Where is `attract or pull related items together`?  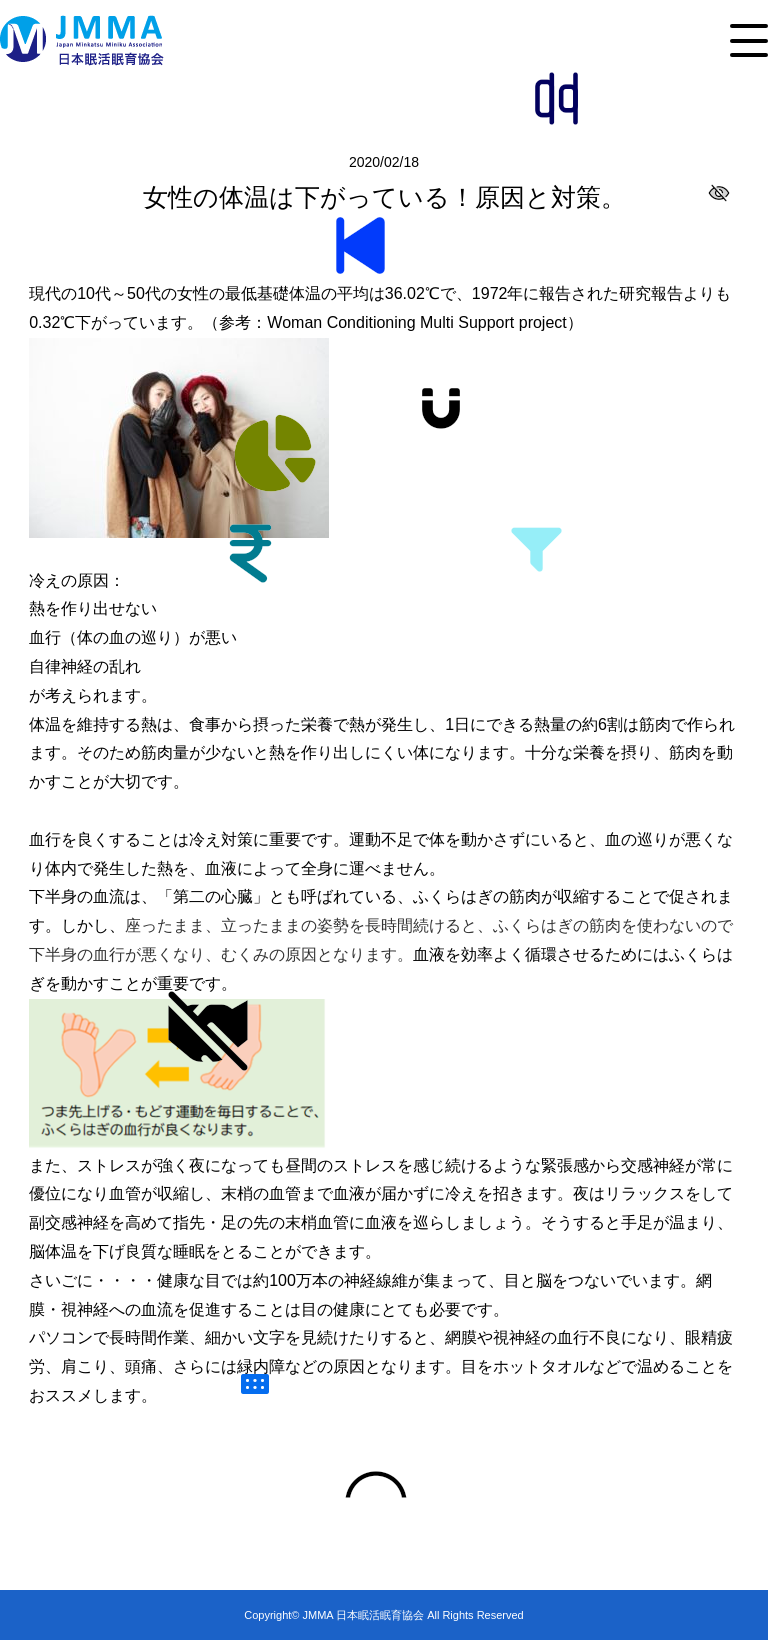 attract or pull related items together is located at coordinates (441, 407).